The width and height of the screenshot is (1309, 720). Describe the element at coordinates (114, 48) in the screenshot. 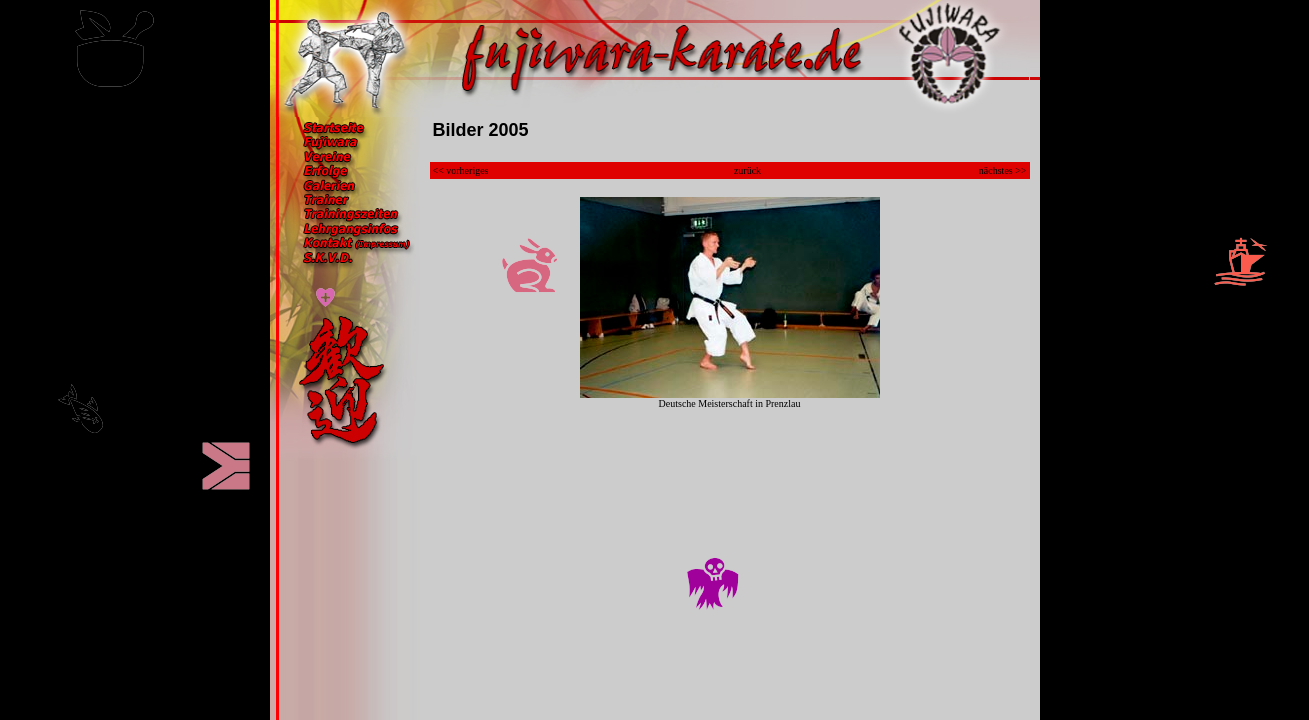

I see `access the potion crafting menu` at that location.